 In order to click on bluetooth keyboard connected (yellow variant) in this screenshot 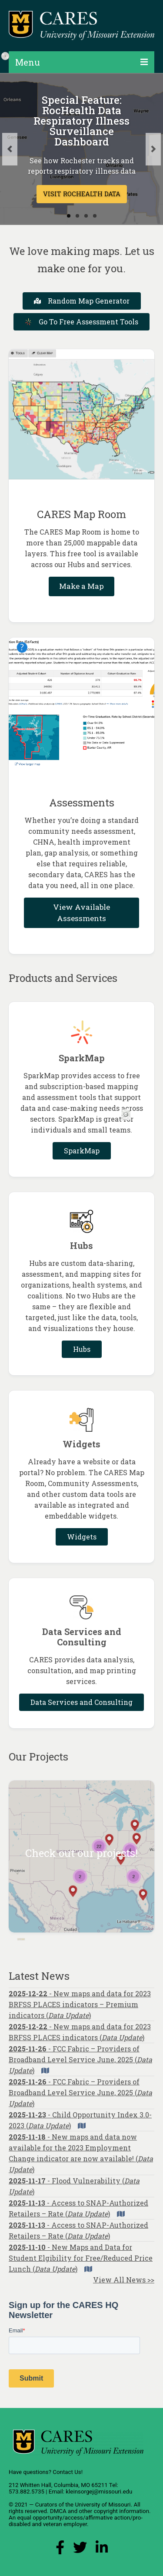, I will do `click(21, 1939)`.